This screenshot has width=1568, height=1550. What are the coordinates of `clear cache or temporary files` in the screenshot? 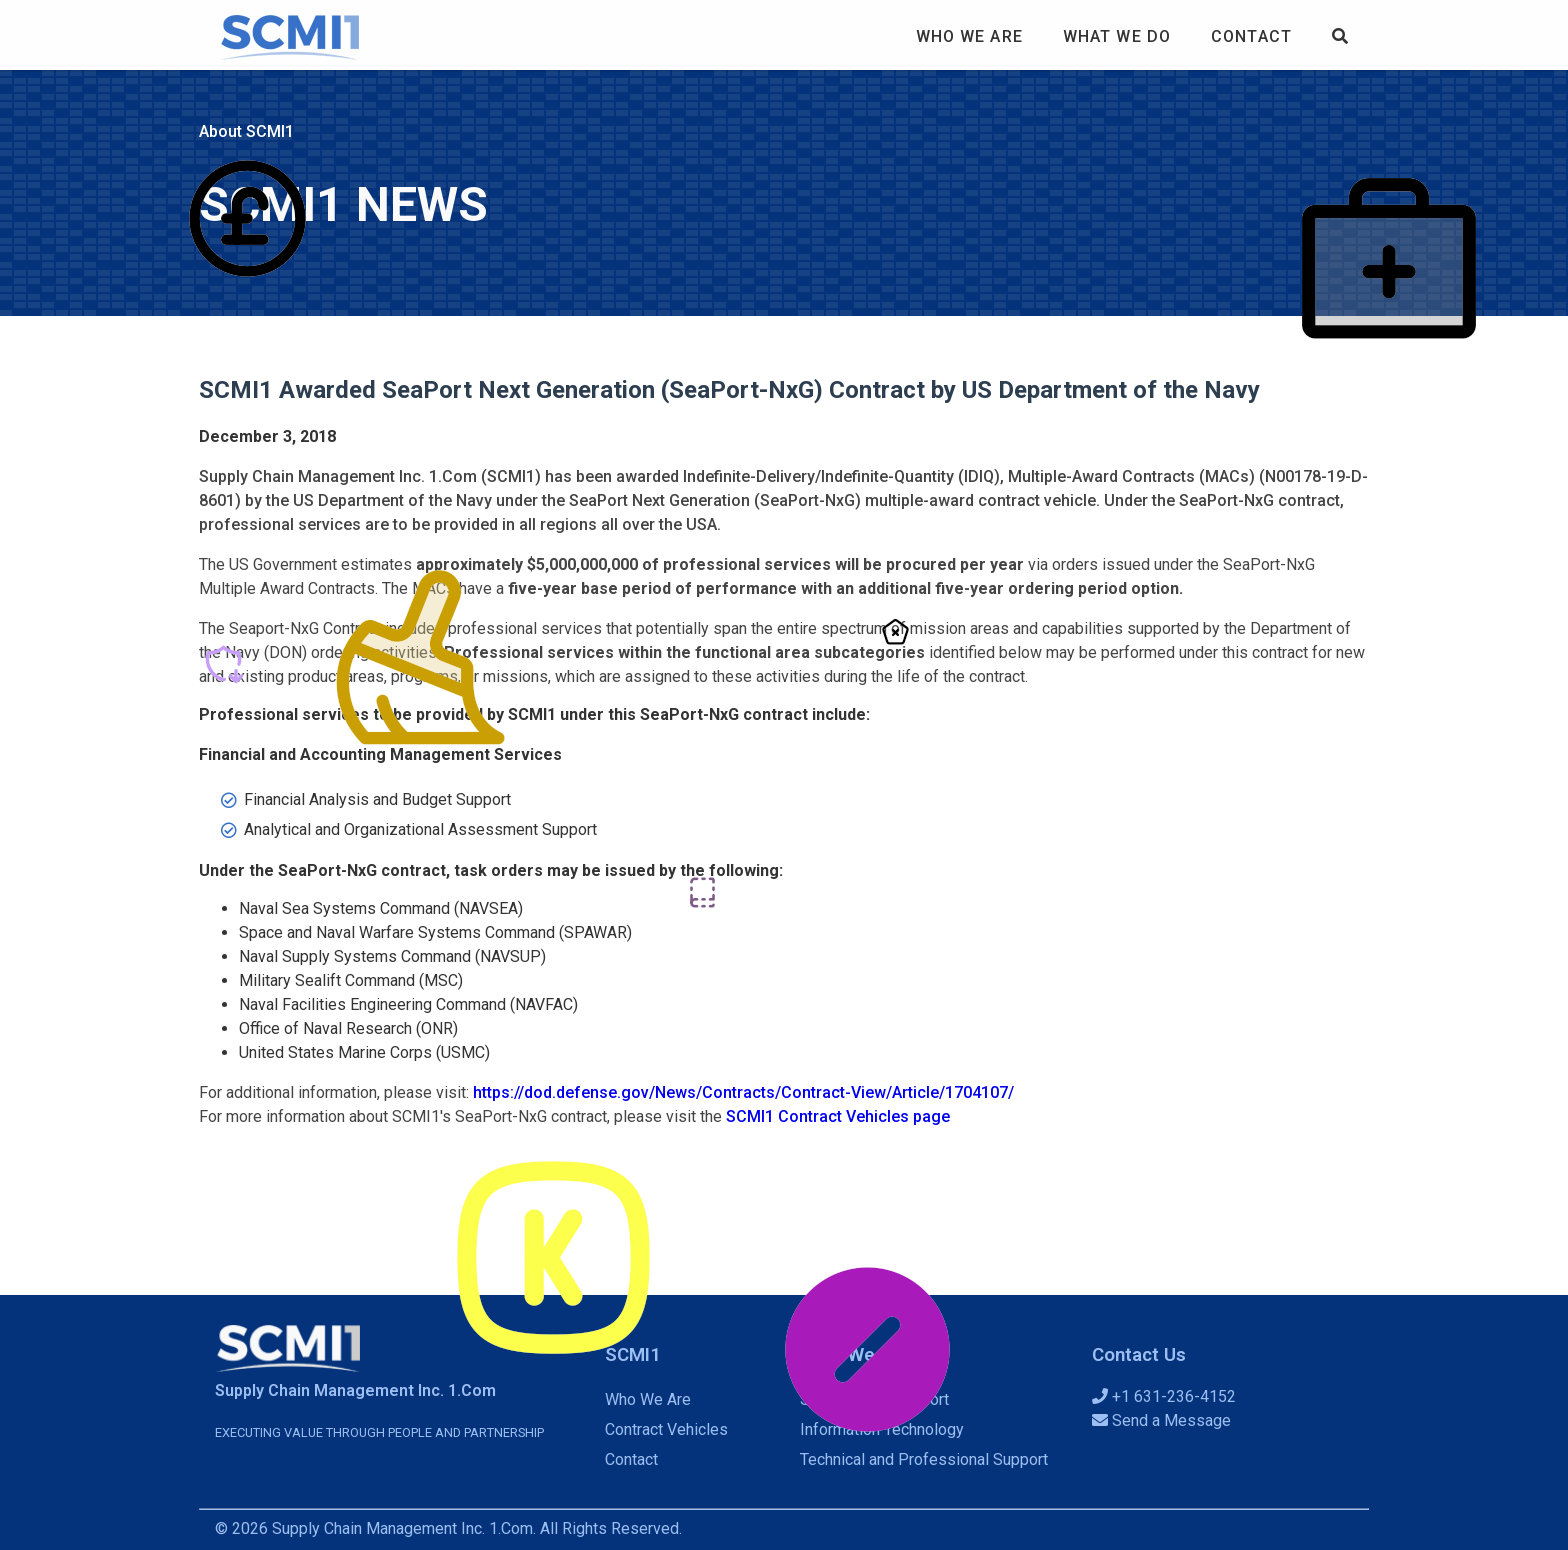 It's located at (417, 663).